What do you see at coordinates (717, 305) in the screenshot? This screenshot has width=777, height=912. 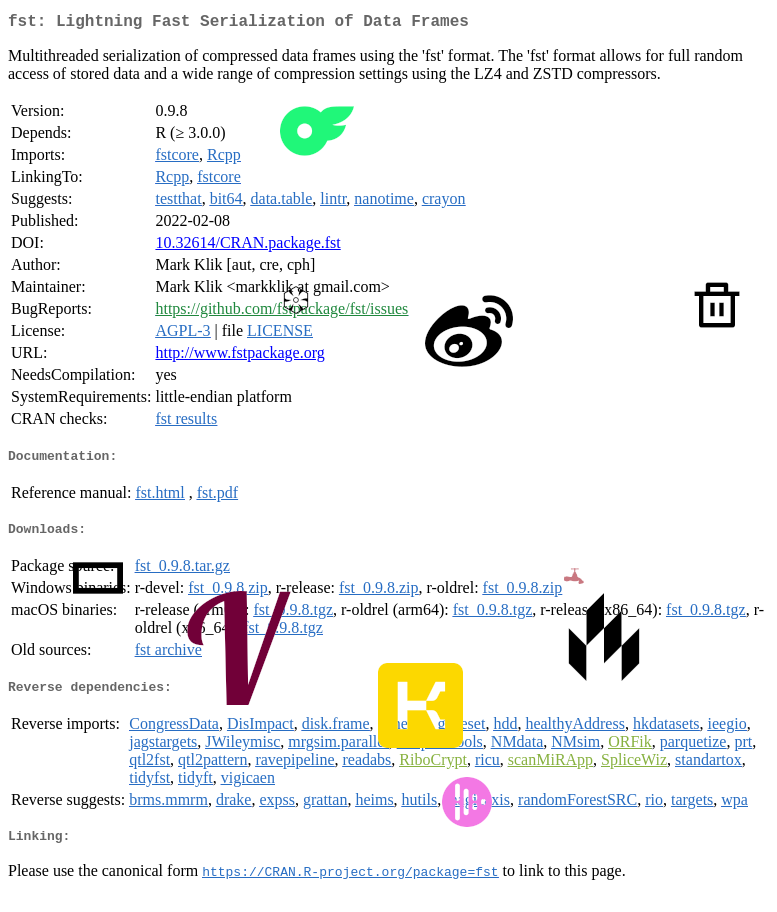 I see `delete selected item` at bounding box center [717, 305].